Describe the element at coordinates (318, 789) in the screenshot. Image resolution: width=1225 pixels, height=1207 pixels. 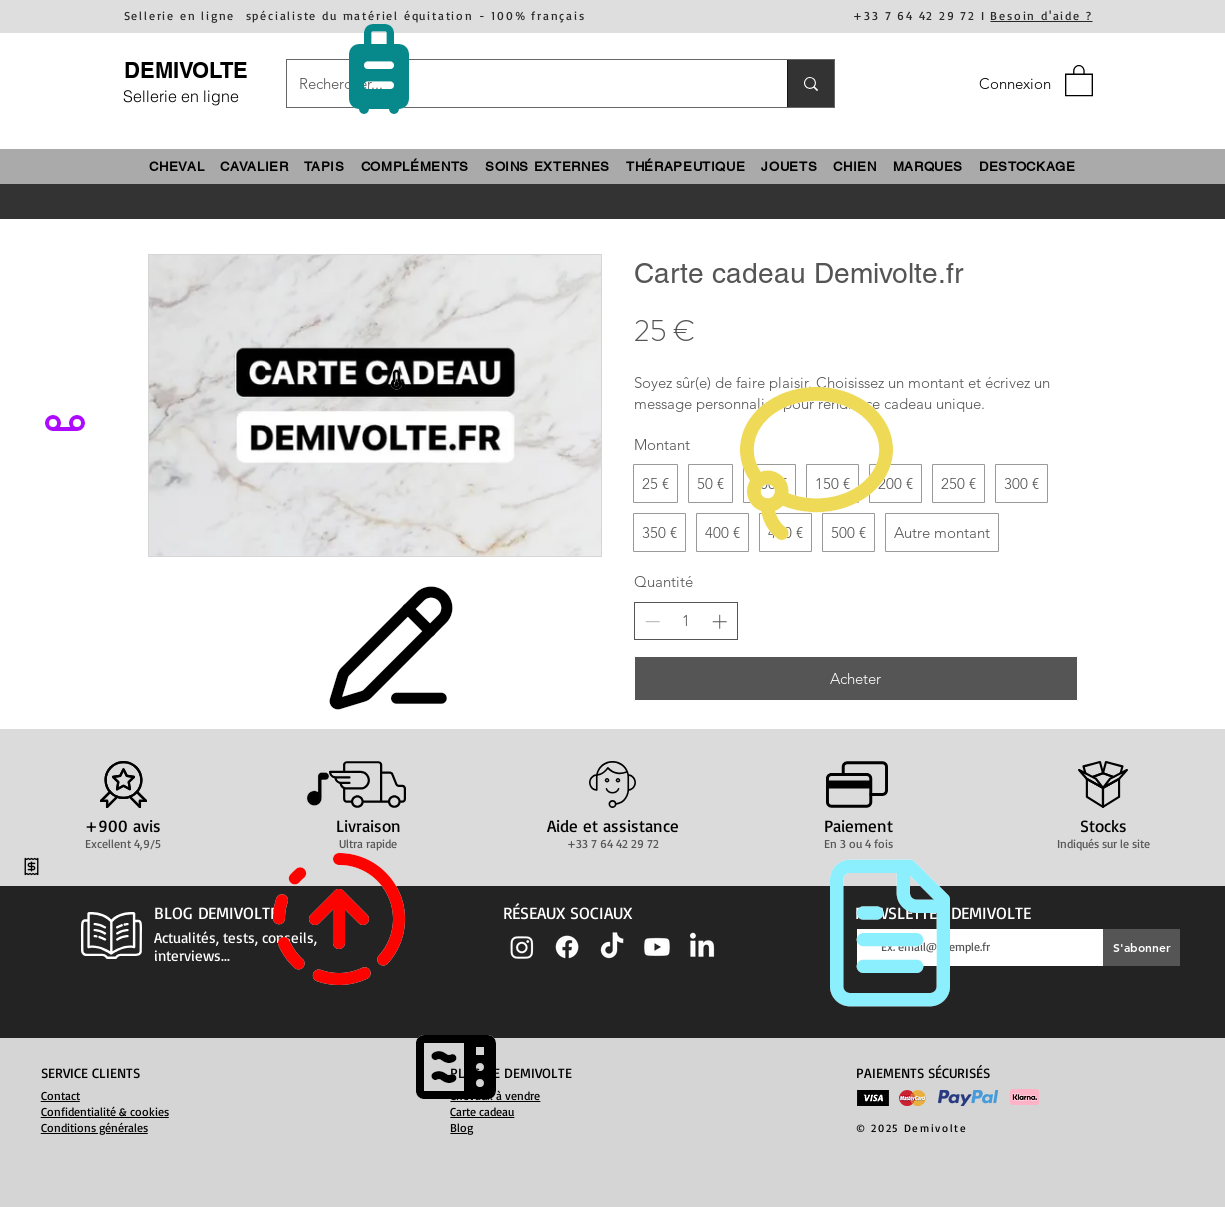
I see `access music or audio player` at that location.